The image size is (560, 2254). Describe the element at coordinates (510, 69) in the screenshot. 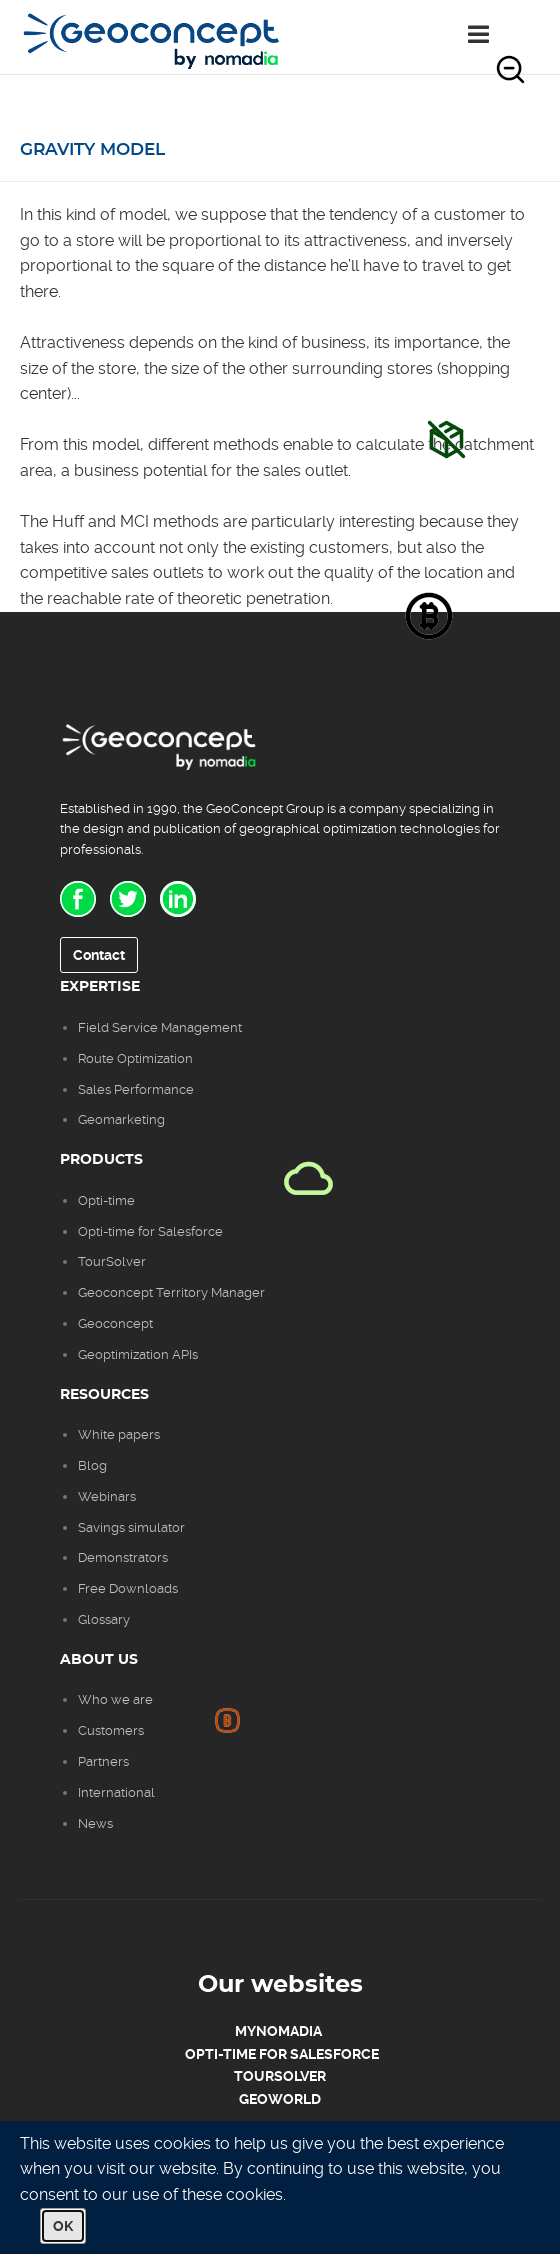

I see `zoom out to see more of the view` at that location.